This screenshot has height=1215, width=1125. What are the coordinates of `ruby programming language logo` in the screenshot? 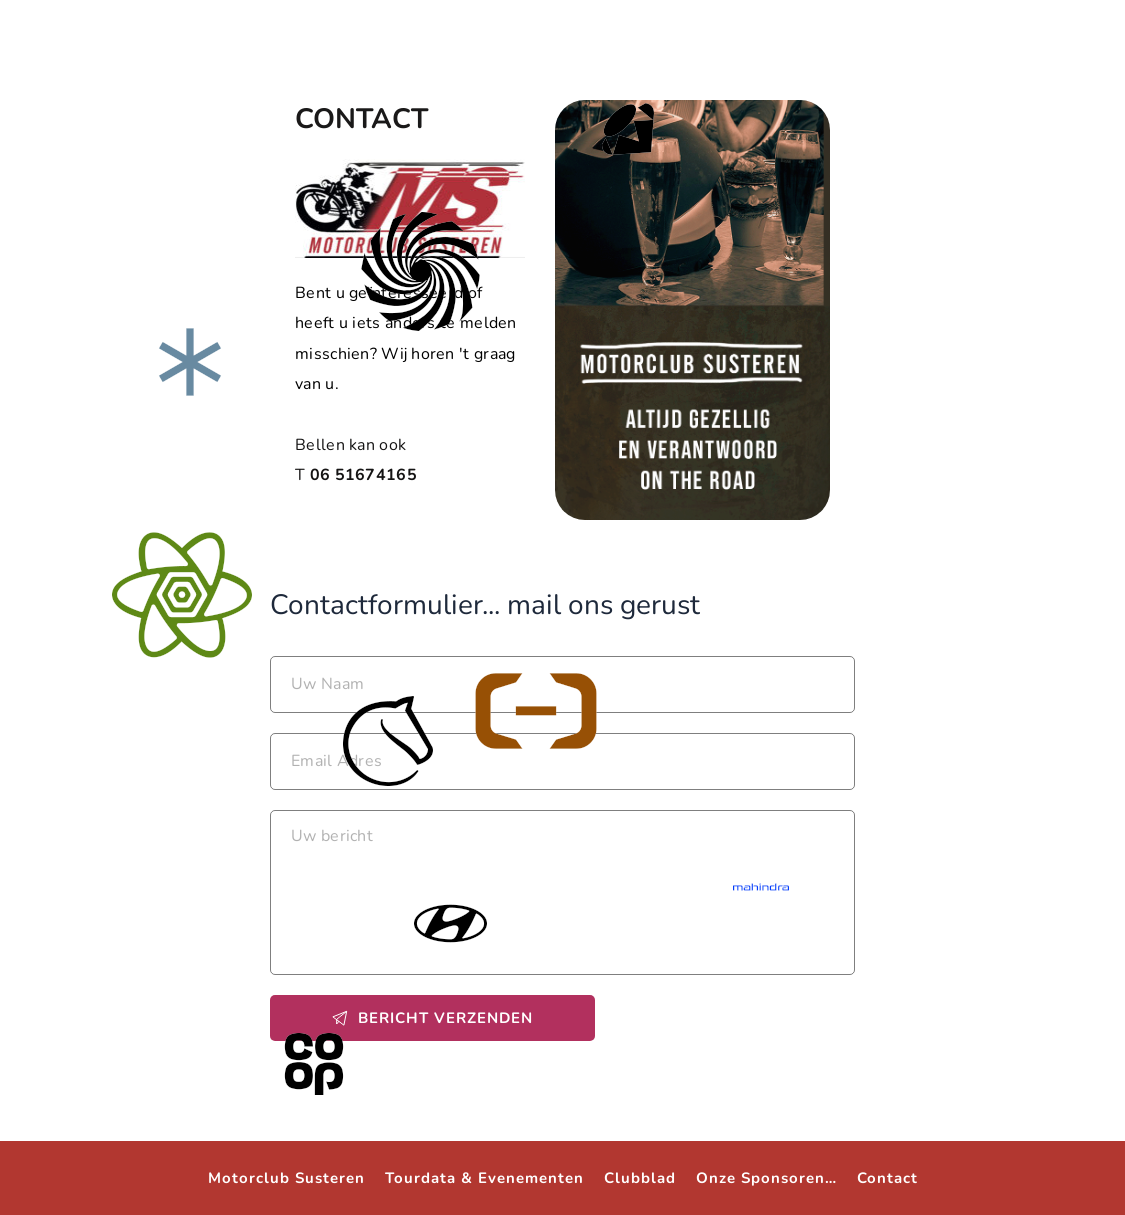 It's located at (628, 129).